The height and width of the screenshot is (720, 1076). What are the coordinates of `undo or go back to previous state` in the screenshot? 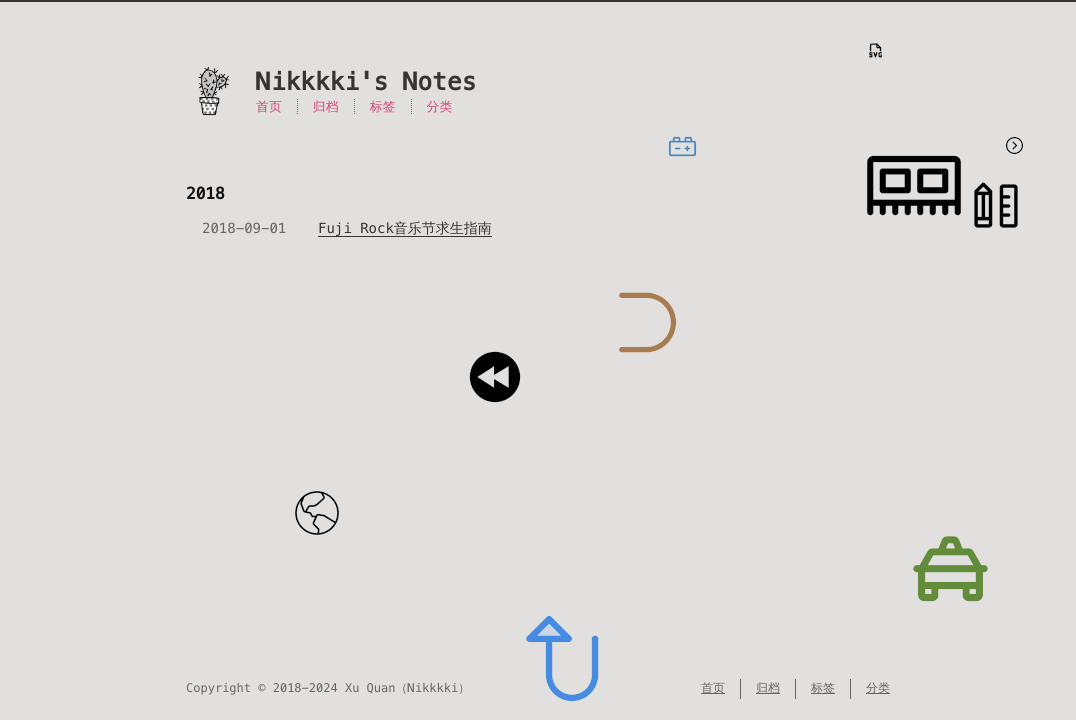 It's located at (565, 658).